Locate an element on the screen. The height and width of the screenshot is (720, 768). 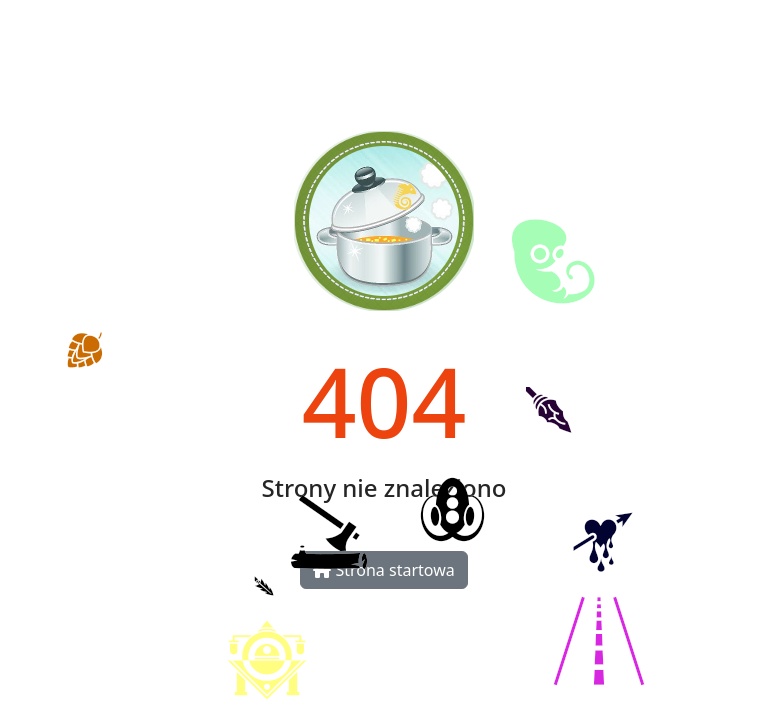
toggle theme or appearance settings is located at coordinates (404, 196).